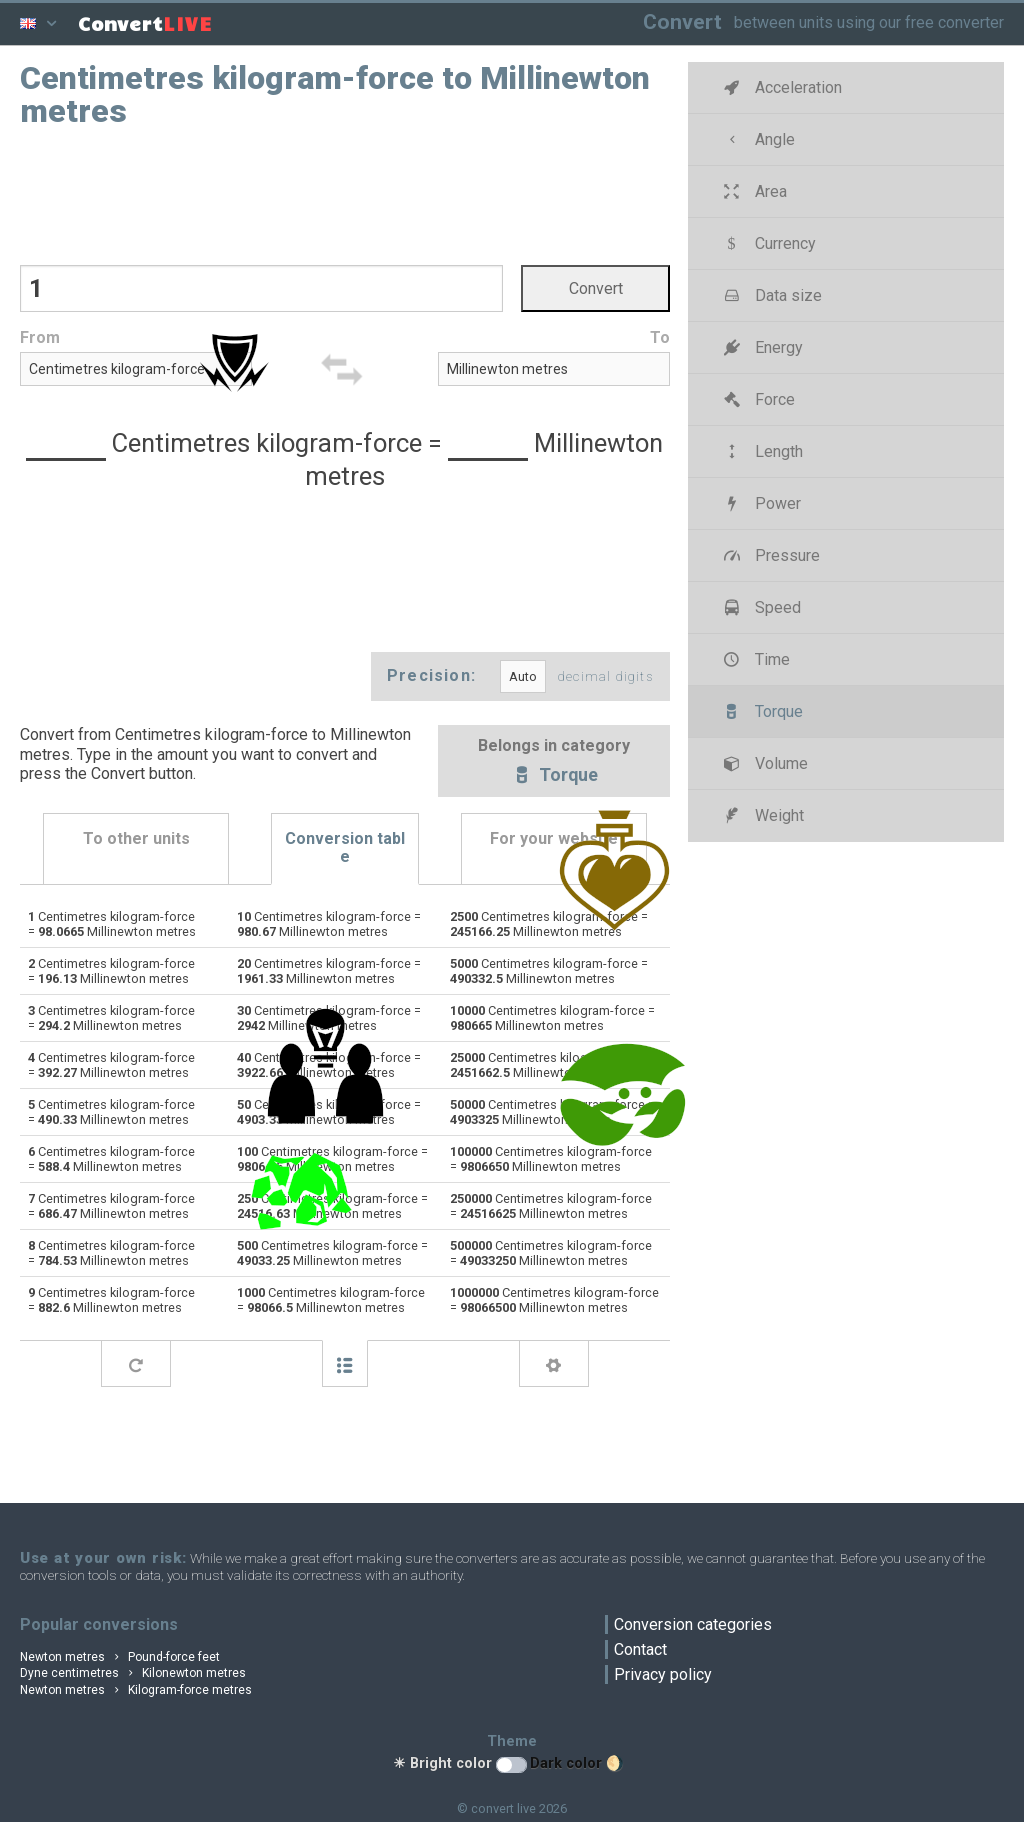  I want to click on start a team brainstorming session, so click(325, 1066).